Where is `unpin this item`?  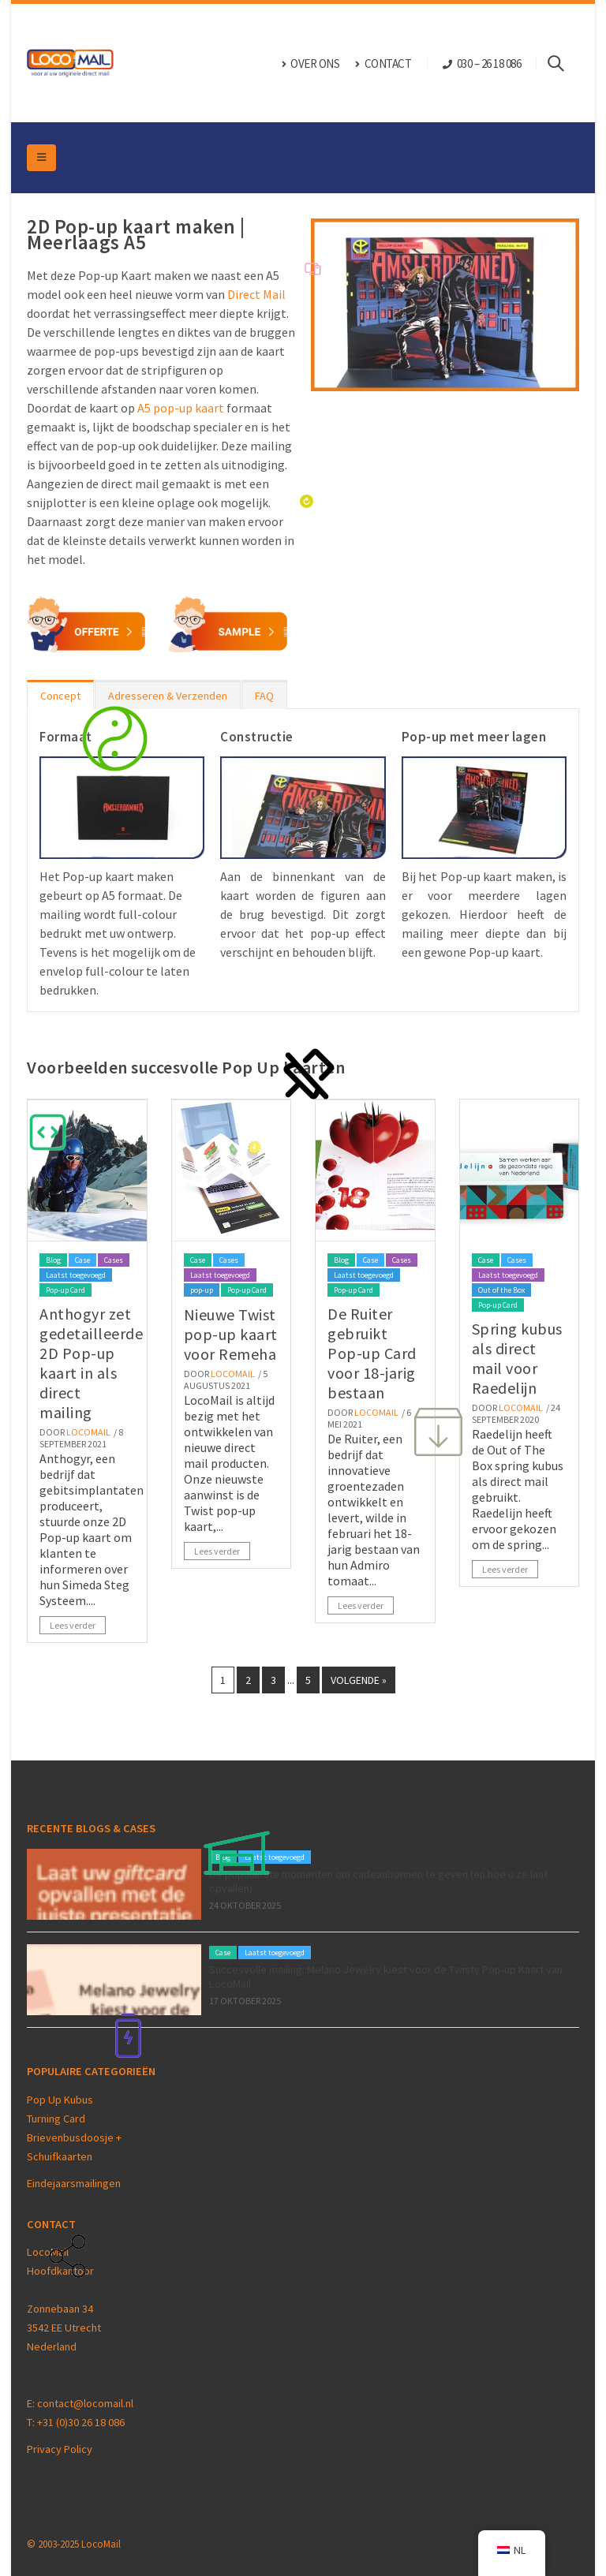
unpin this item is located at coordinates (307, 1076).